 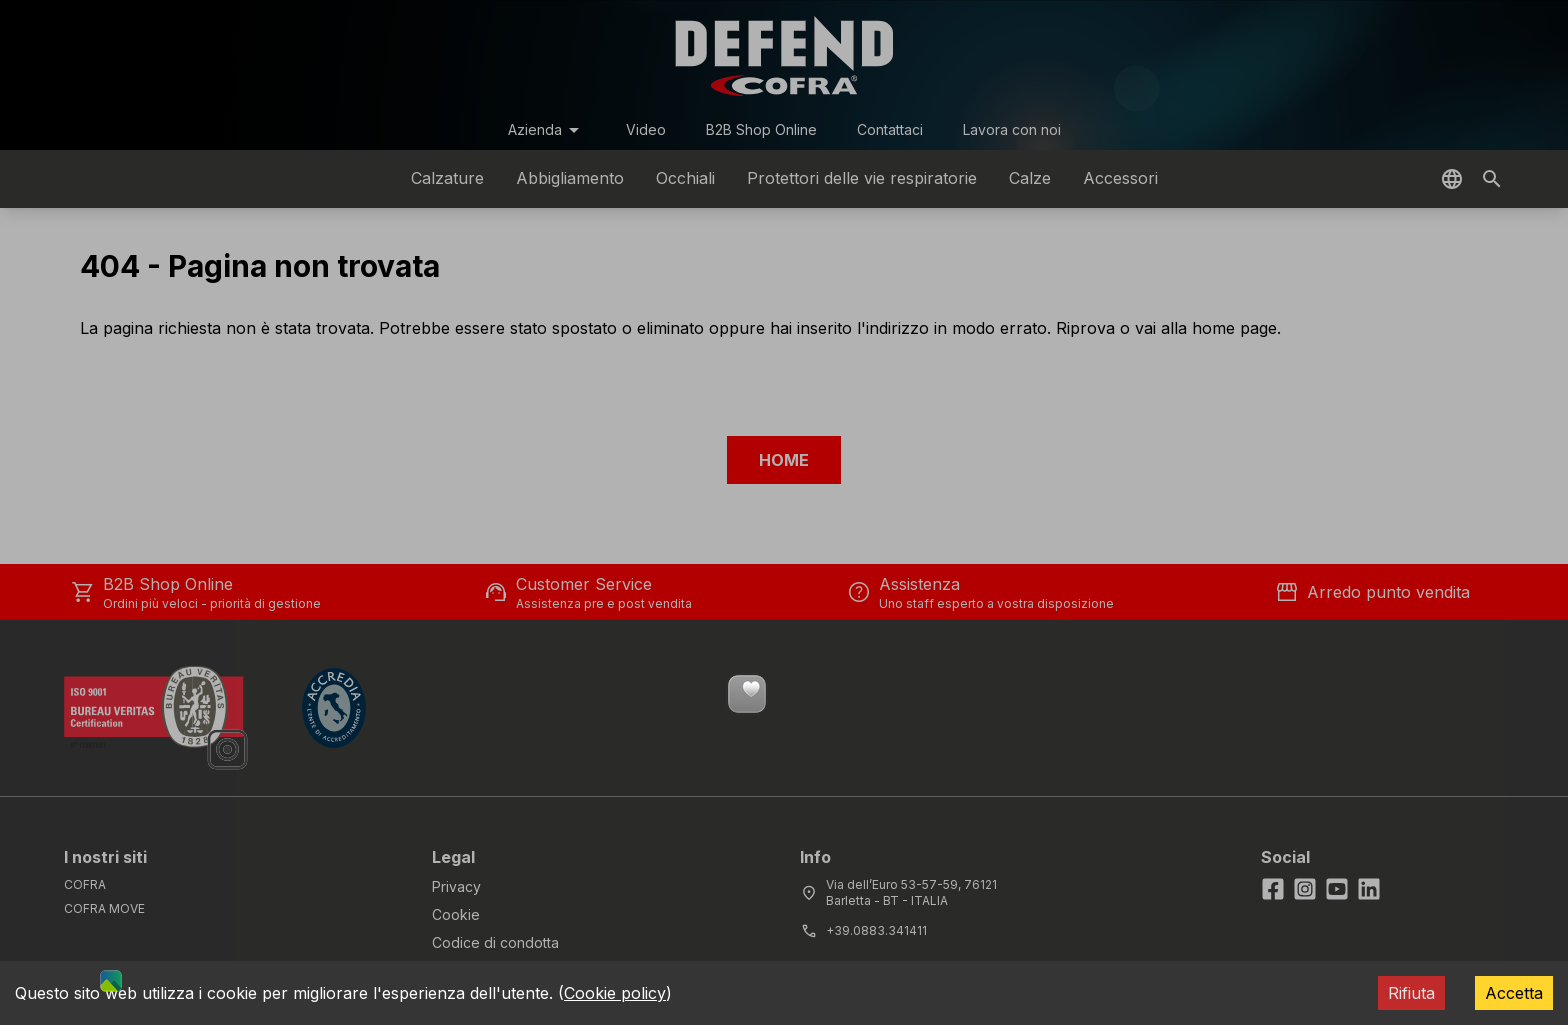 What do you see at coordinates (747, 694) in the screenshot?
I see `open the Health app` at bounding box center [747, 694].